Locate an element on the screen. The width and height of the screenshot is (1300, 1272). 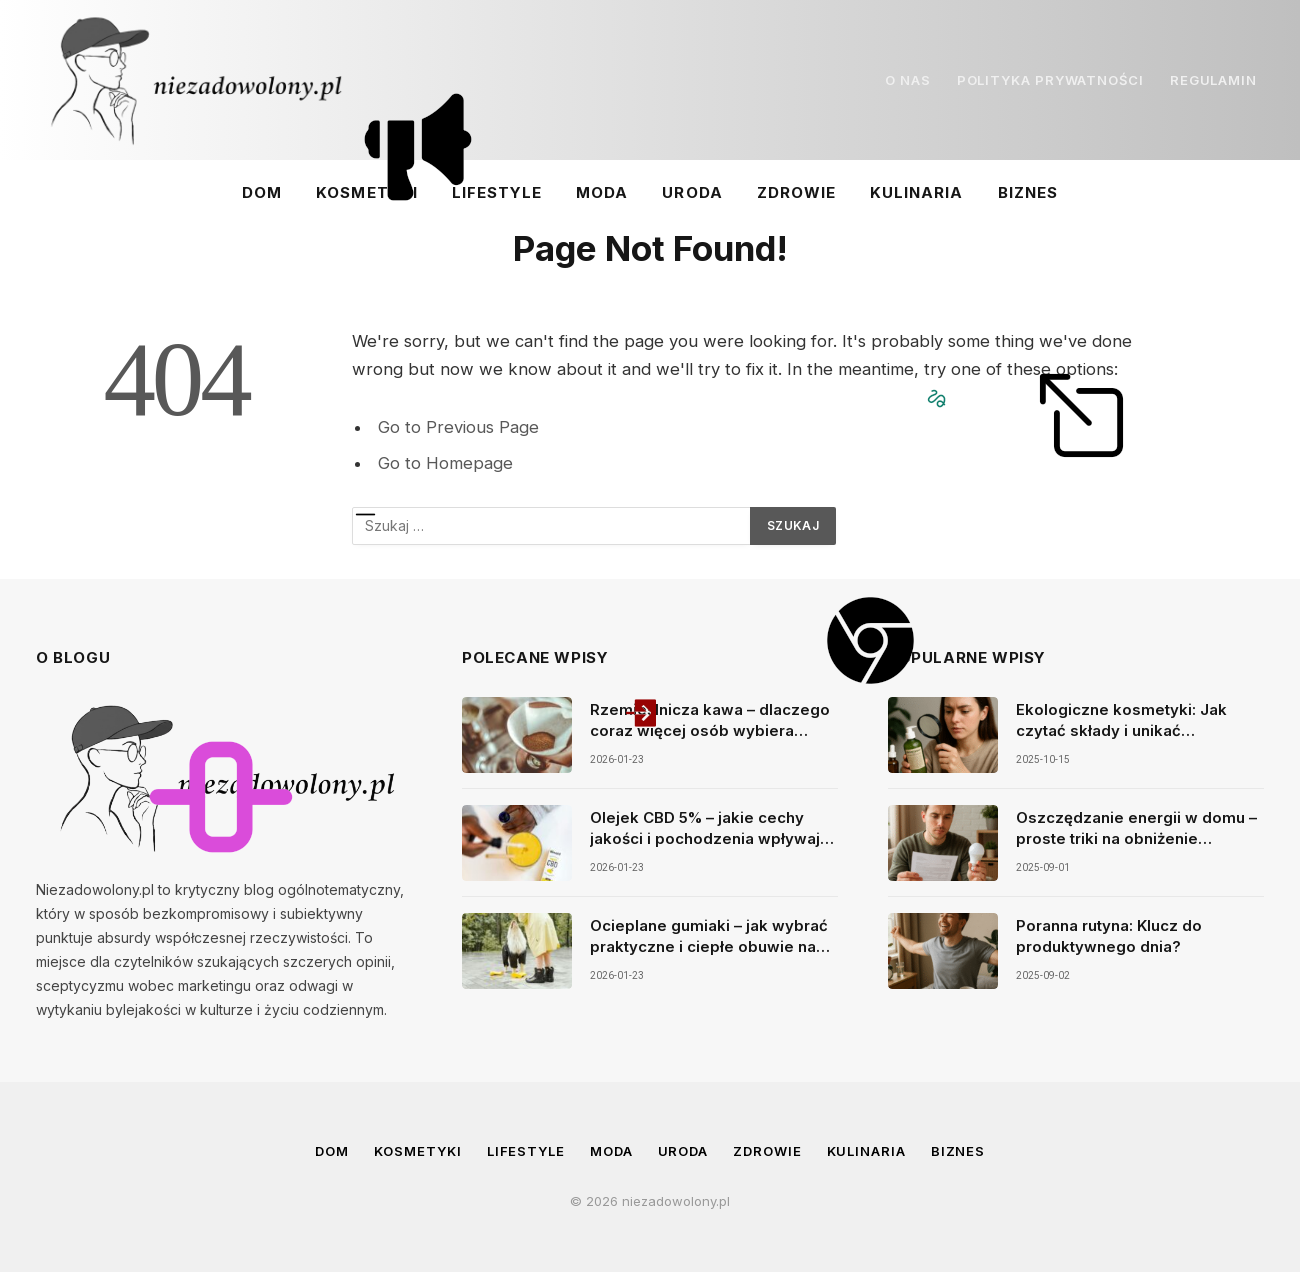
navigate back to previous screen or parent folder is located at coordinates (1081, 415).